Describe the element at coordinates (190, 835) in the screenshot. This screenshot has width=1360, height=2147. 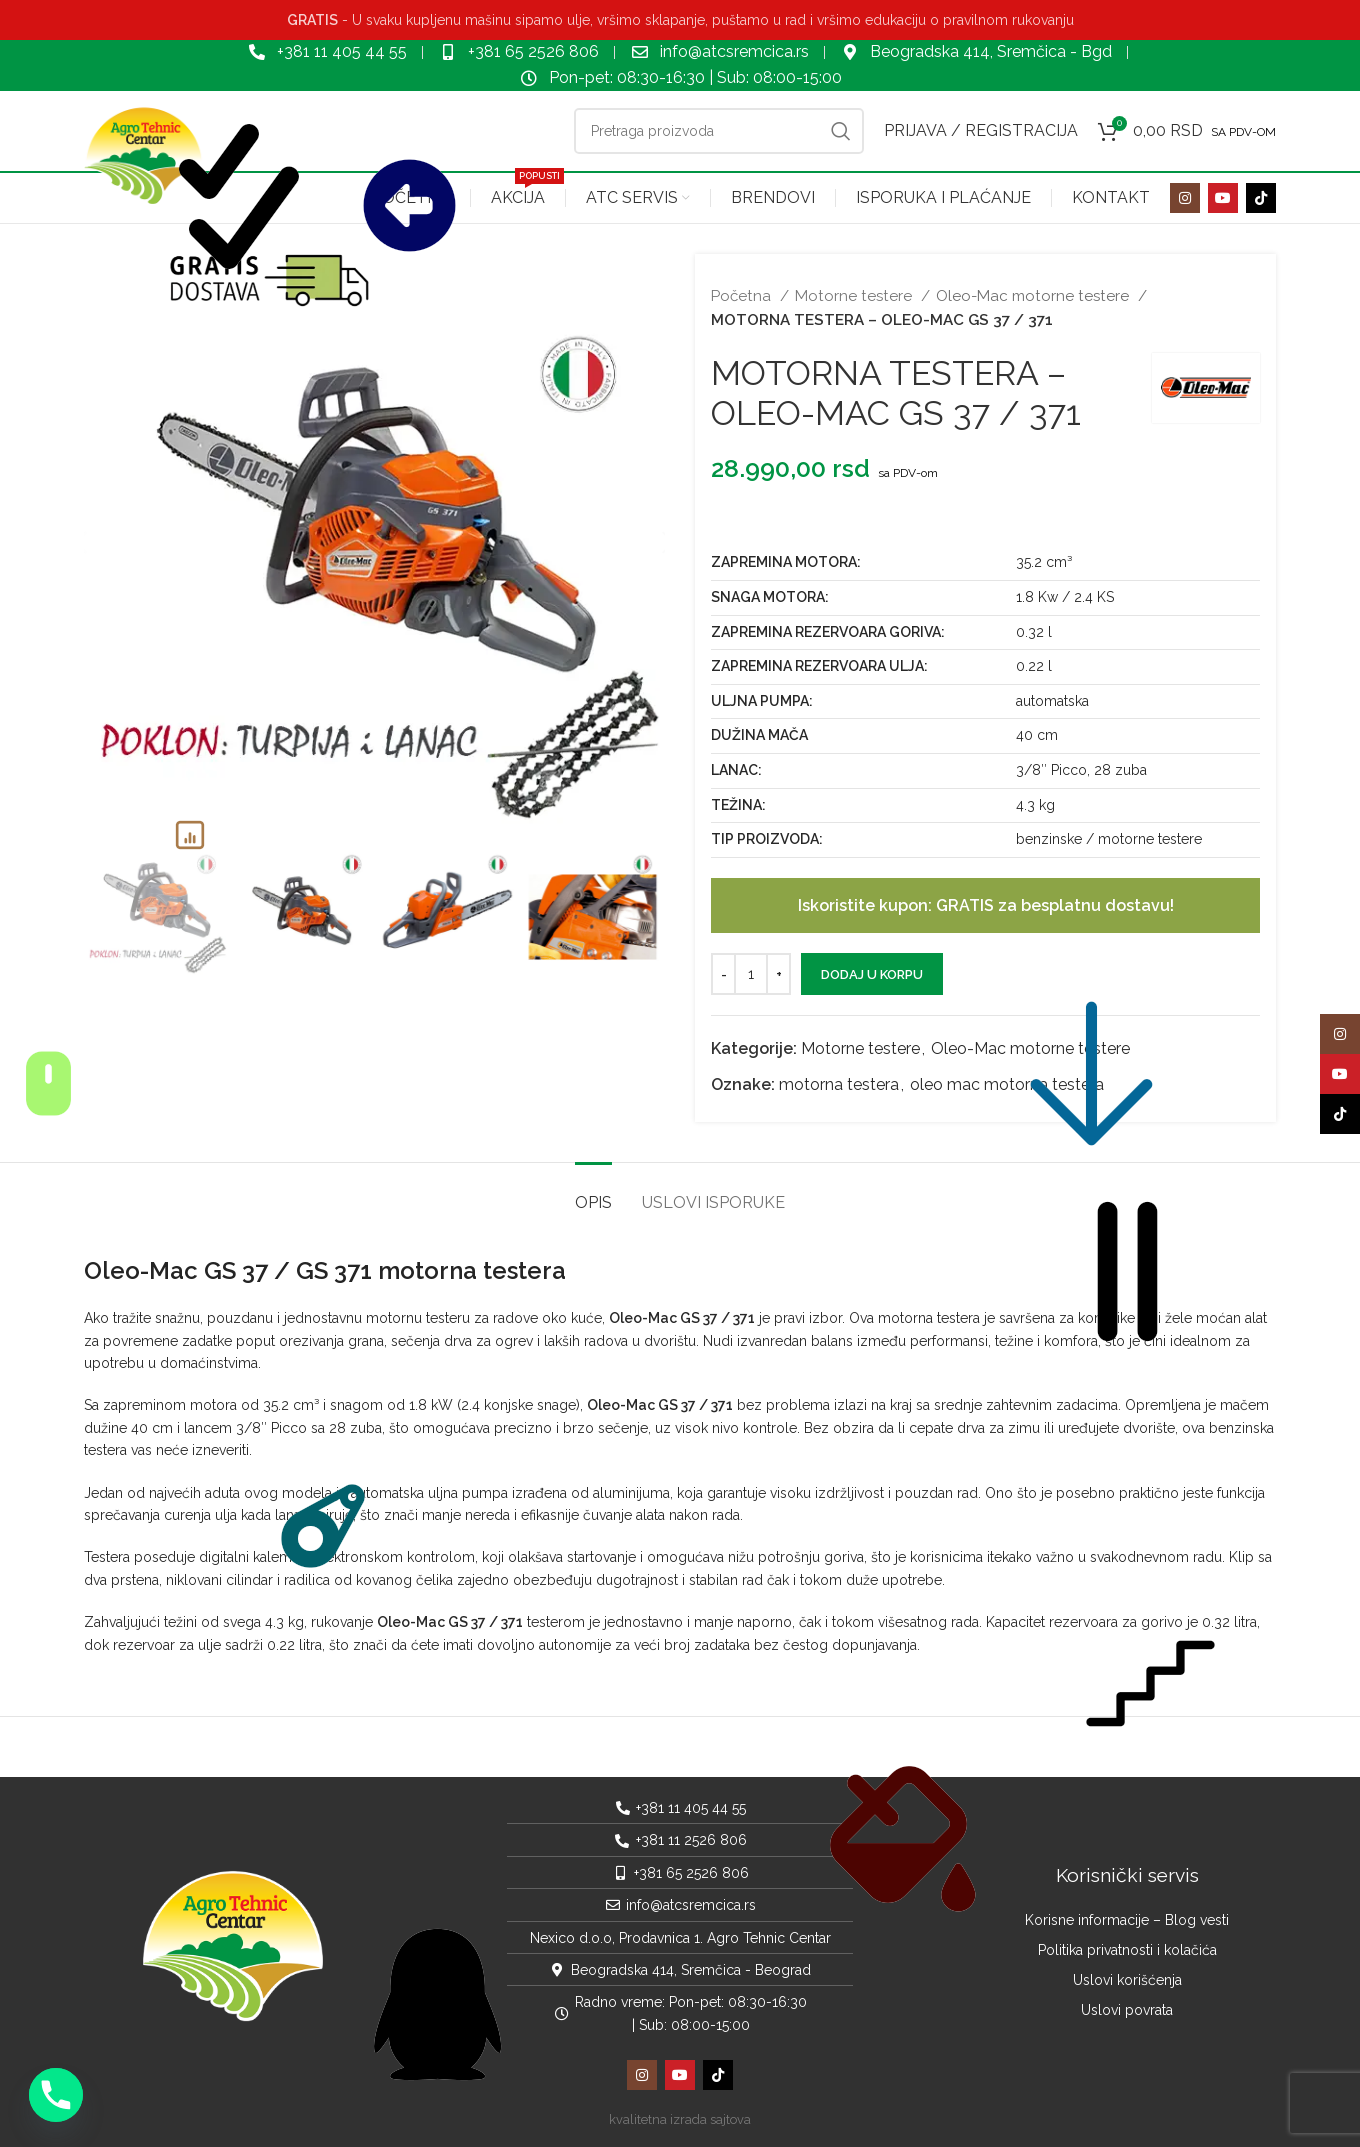
I see `align content to bottom center` at that location.